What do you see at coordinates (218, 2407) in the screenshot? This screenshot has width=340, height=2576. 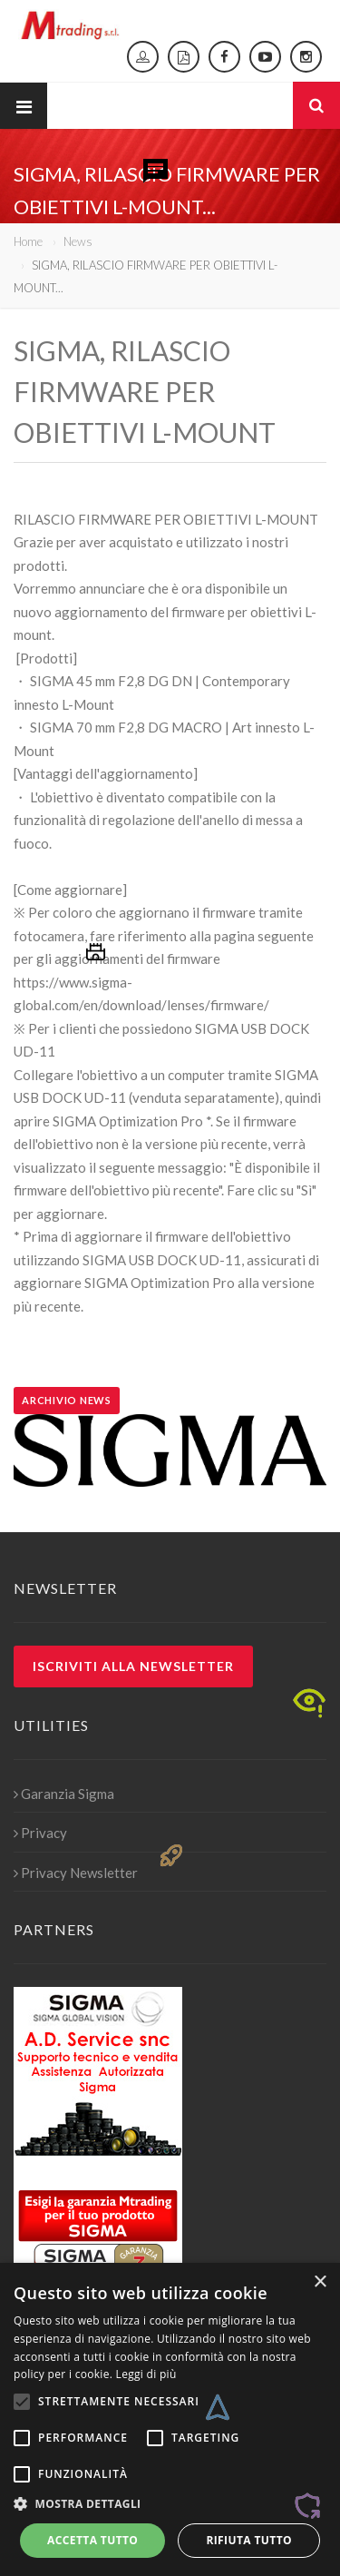 I see `navigate to current direction` at bounding box center [218, 2407].